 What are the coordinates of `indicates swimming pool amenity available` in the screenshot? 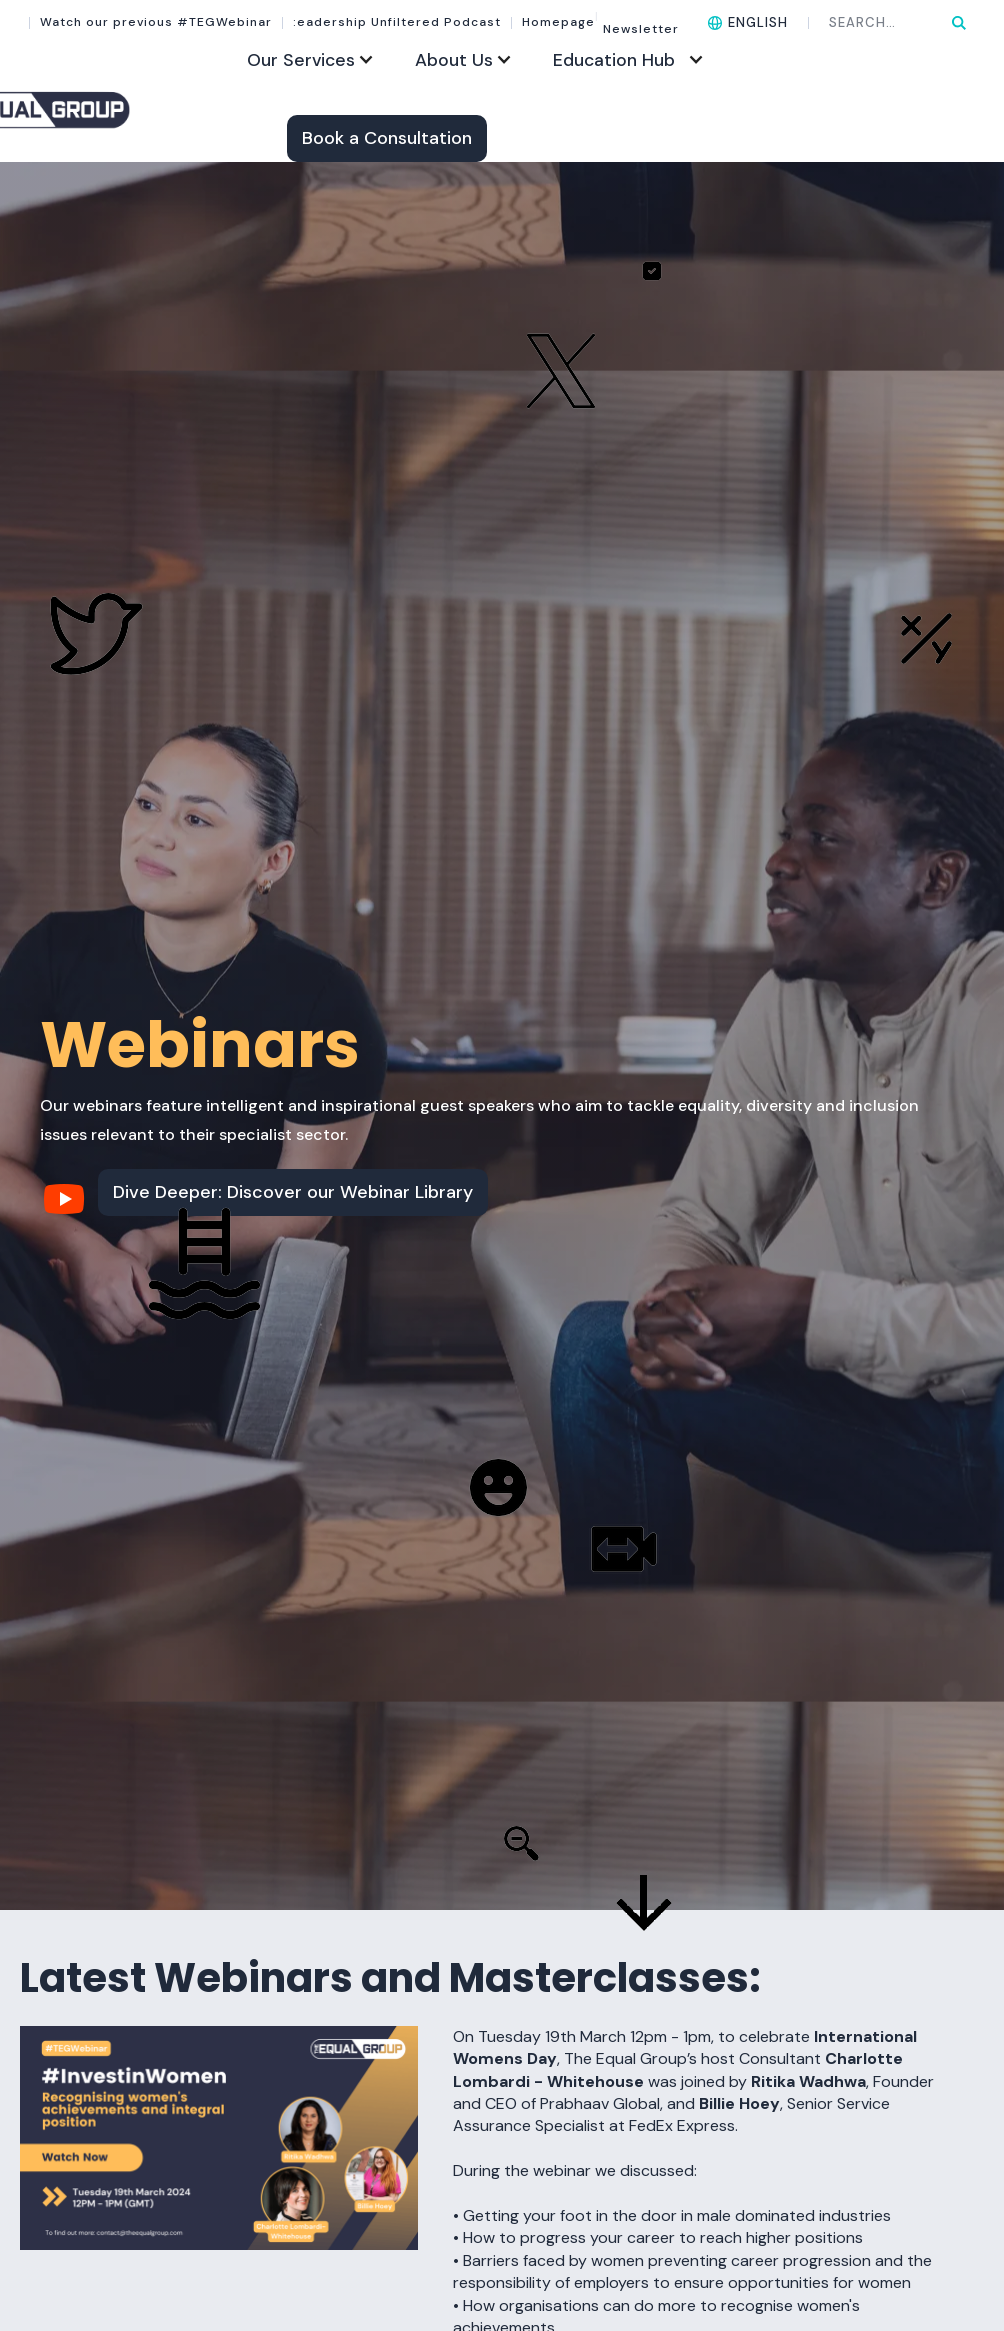 It's located at (204, 1263).